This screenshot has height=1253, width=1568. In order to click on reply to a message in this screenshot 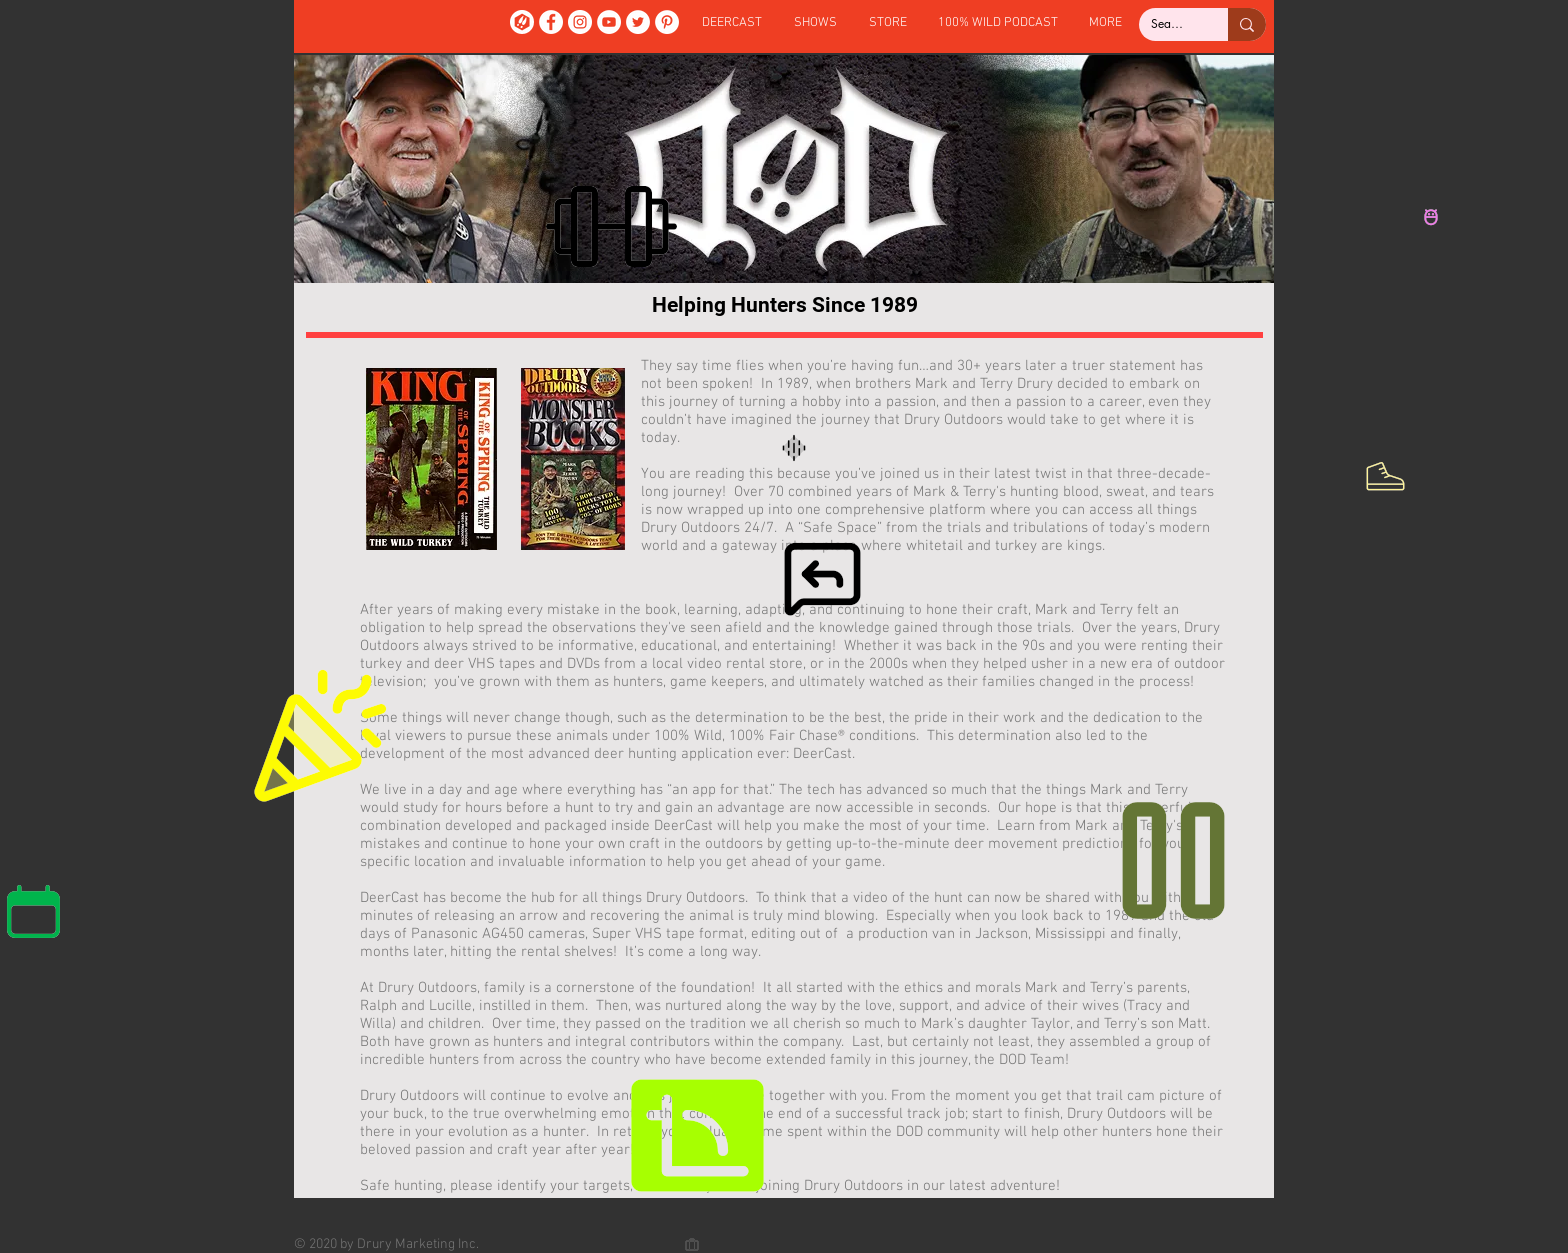, I will do `click(822, 577)`.